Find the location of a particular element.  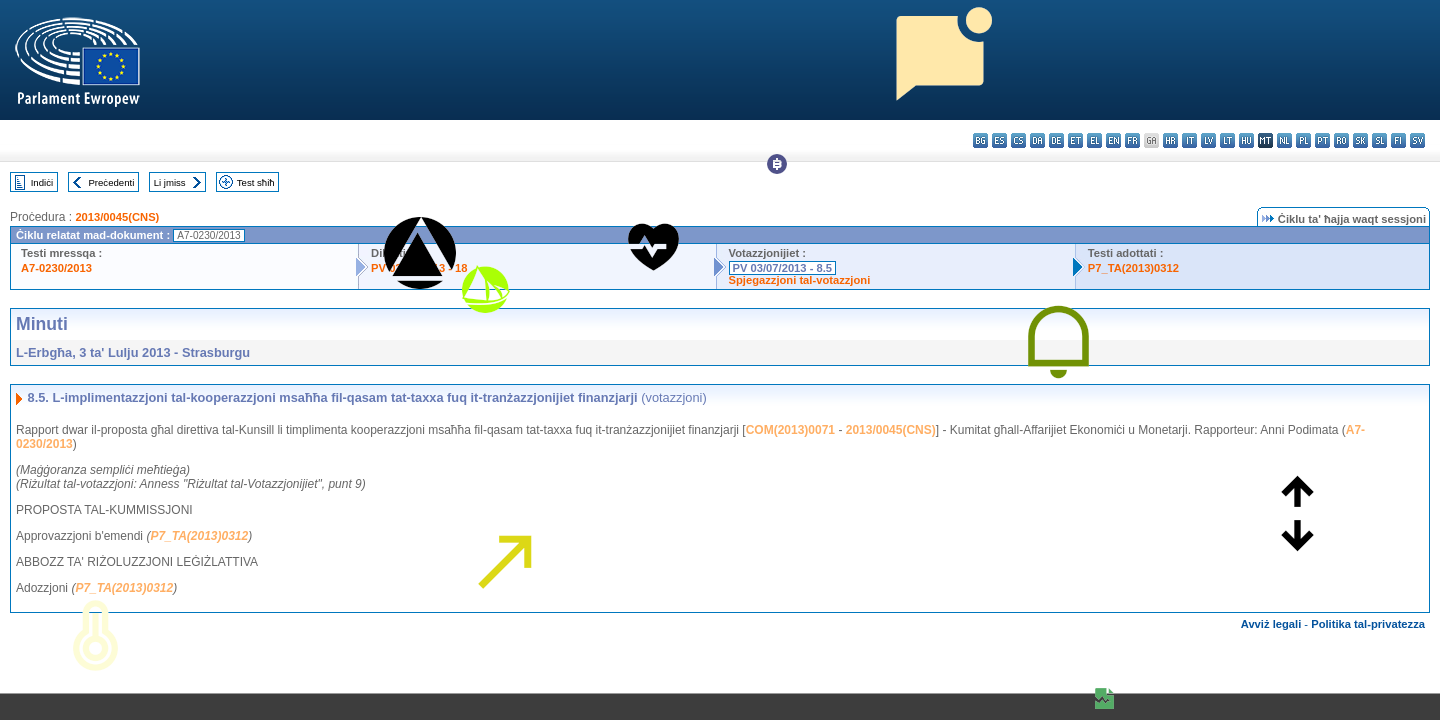

indicates a corrupted or damaged file is located at coordinates (1104, 698).